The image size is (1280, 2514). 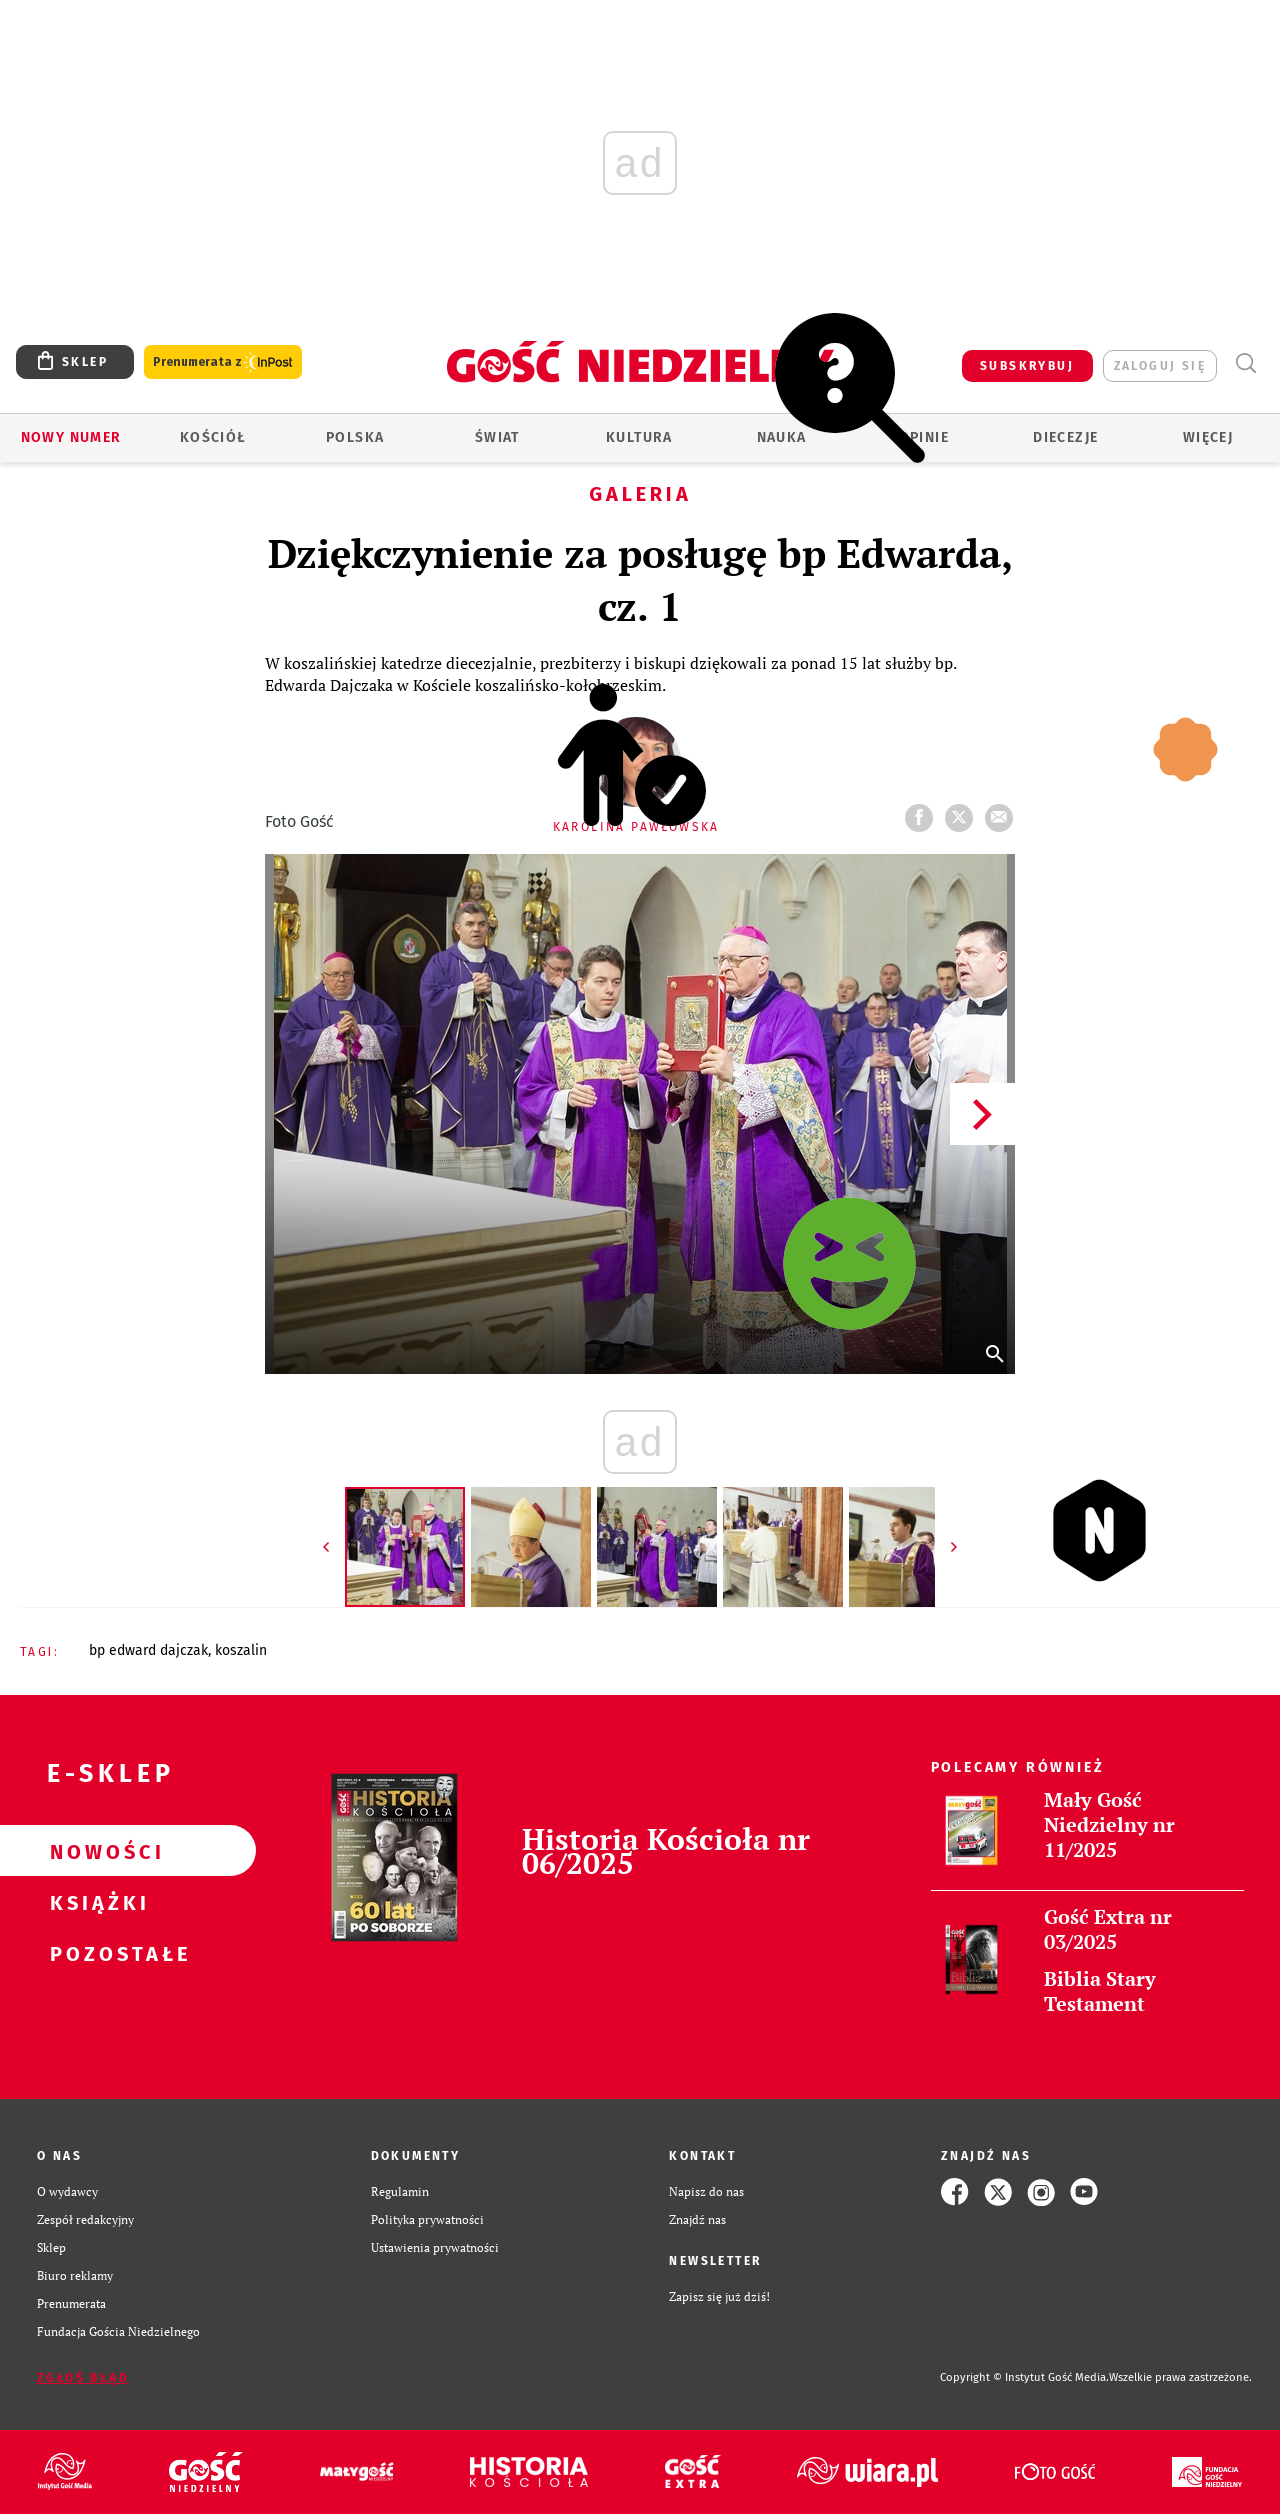 I want to click on search for help or support topics, so click(x=850, y=388).